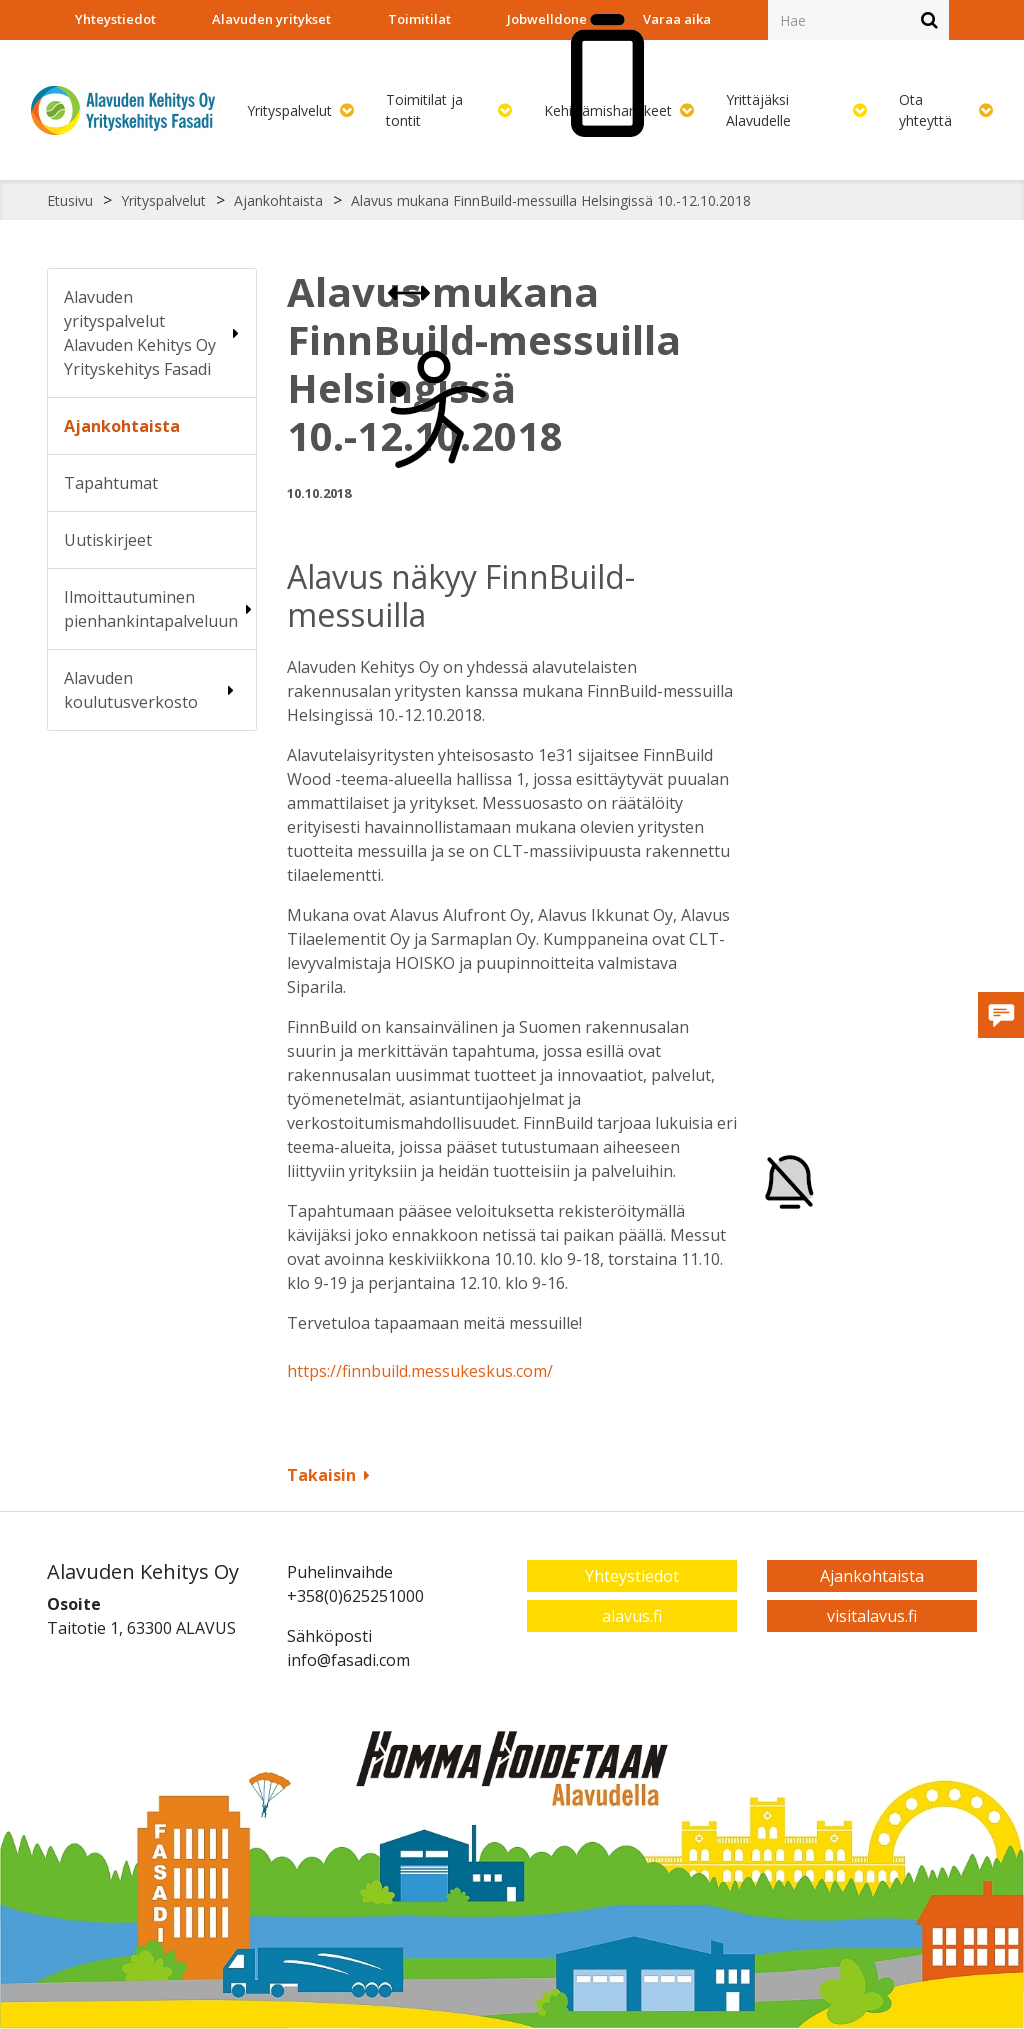 Image resolution: width=1024 pixels, height=2029 pixels. Describe the element at coordinates (790, 1182) in the screenshot. I see `mute notifications` at that location.